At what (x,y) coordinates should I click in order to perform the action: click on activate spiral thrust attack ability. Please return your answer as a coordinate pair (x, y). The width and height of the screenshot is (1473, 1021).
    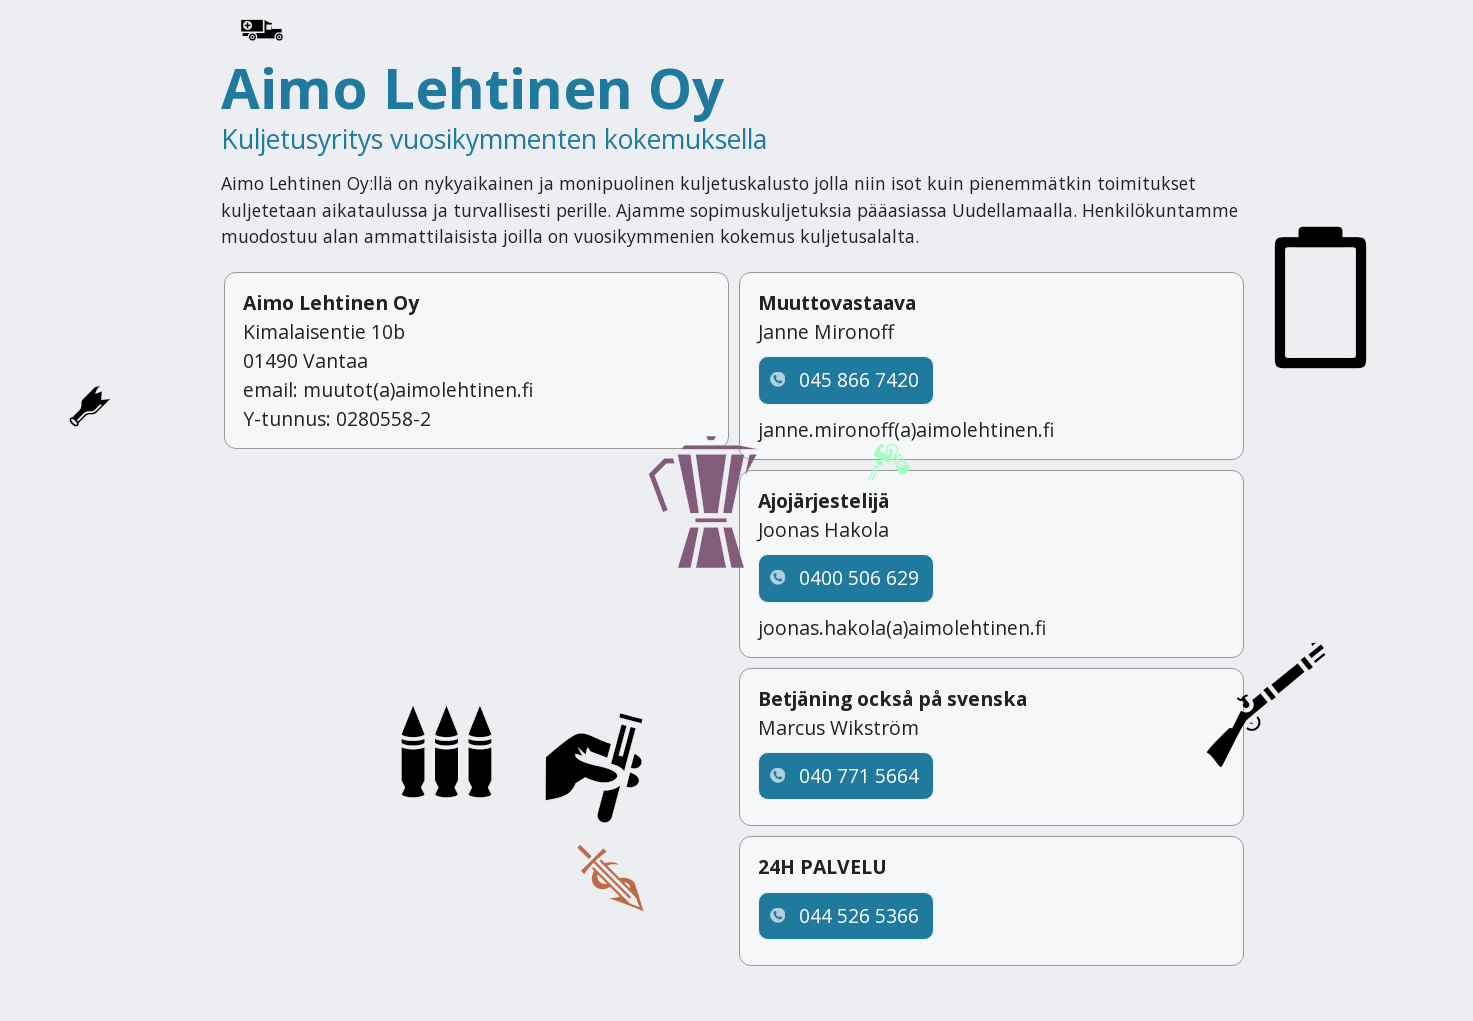
    Looking at the image, I should click on (610, 877).